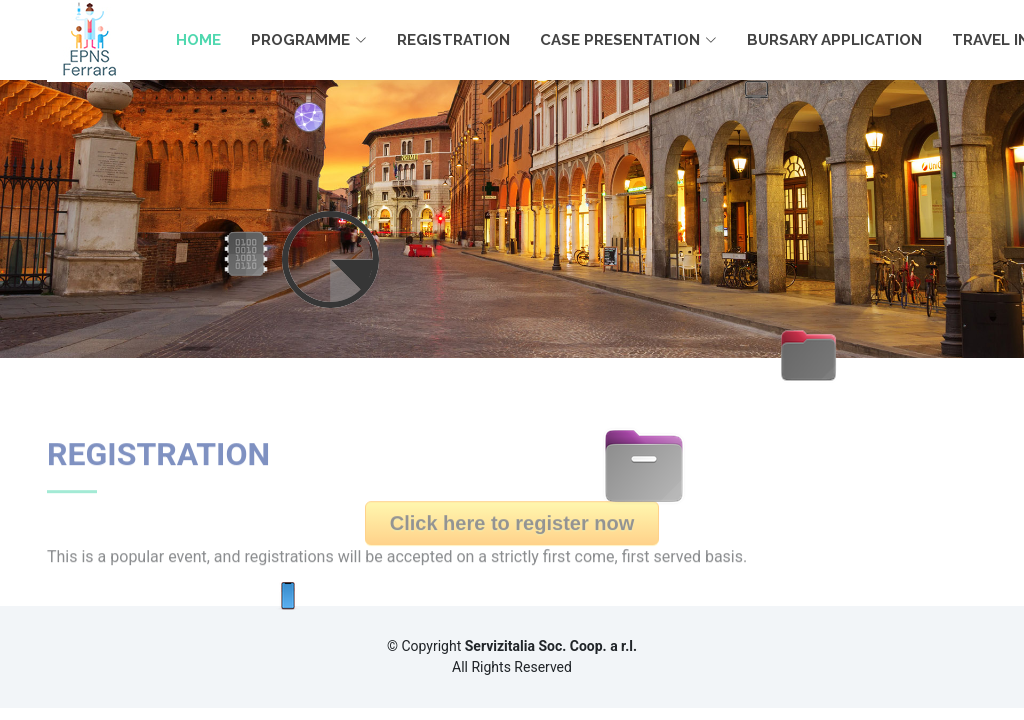  I want to click on firmware file type indicator, so click(246, 254).